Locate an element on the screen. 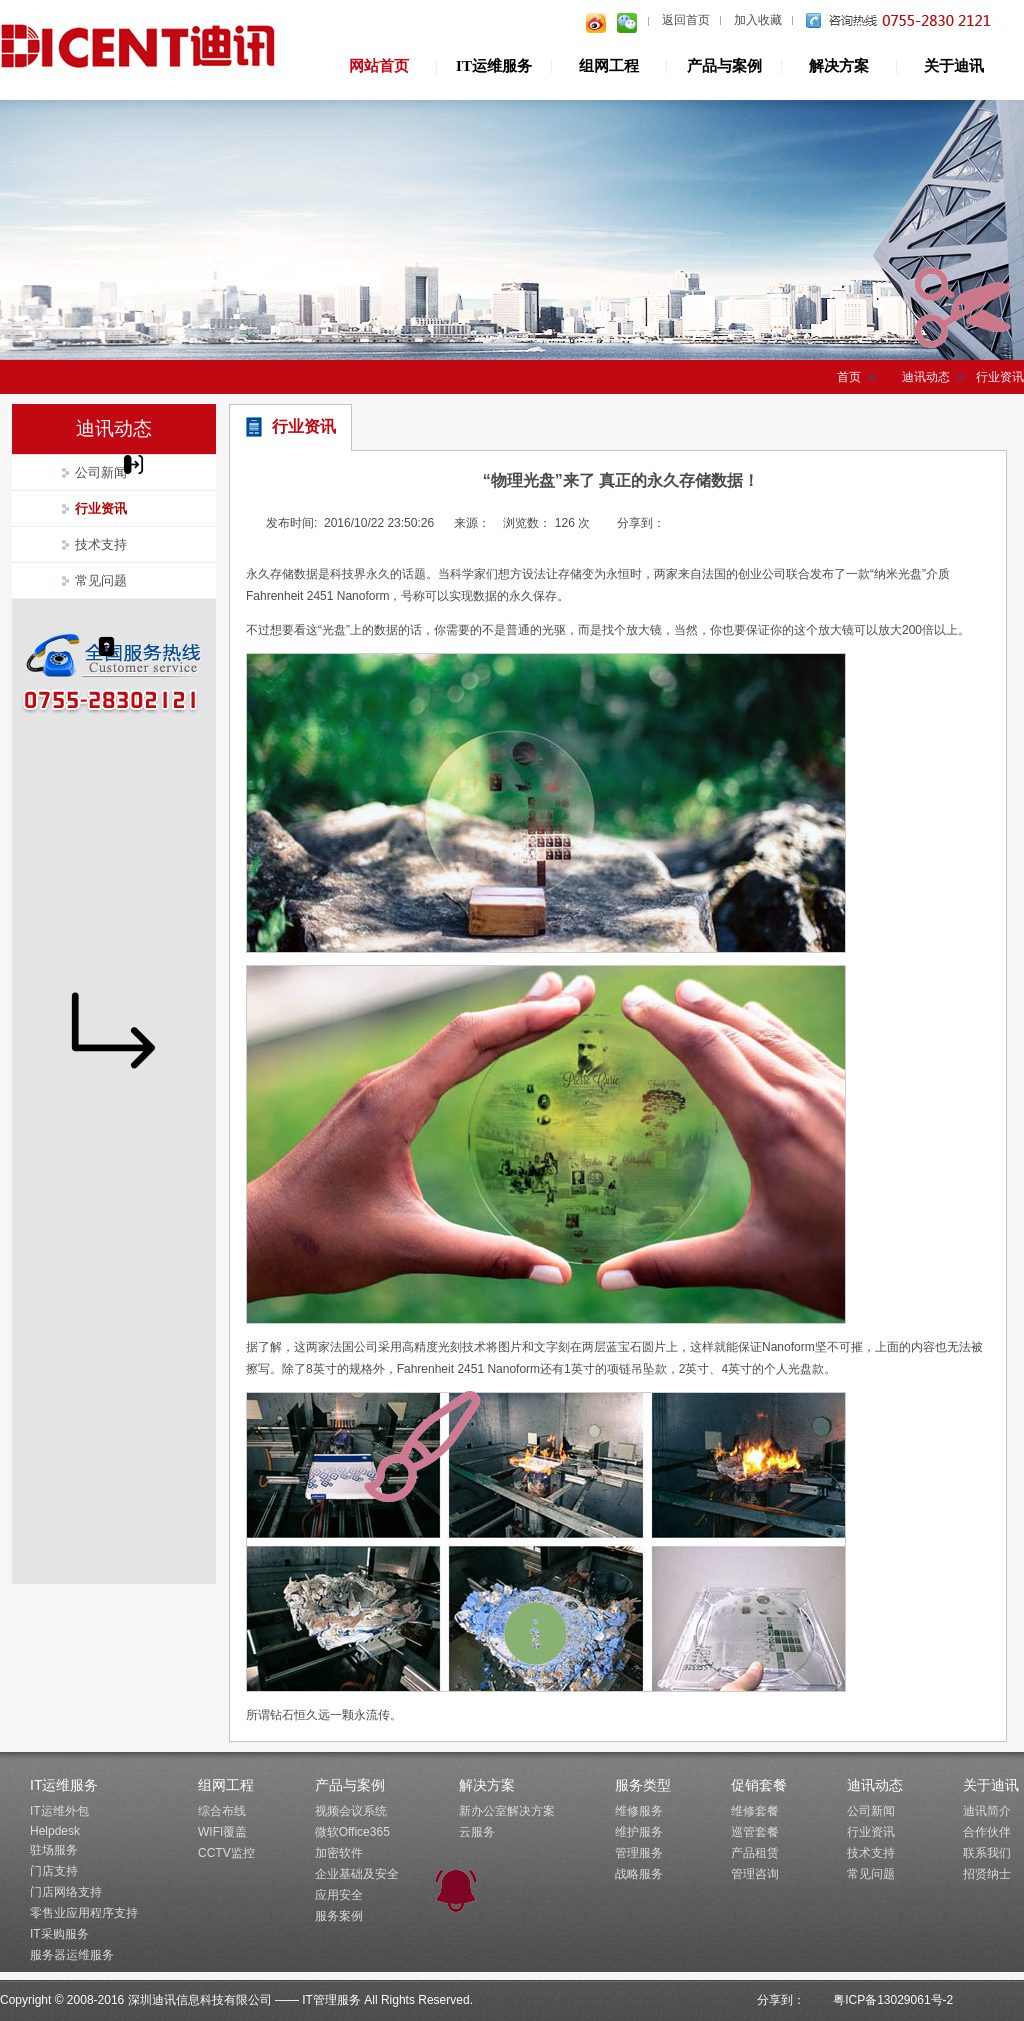  cut selected content is located at coordinates (961, 307).